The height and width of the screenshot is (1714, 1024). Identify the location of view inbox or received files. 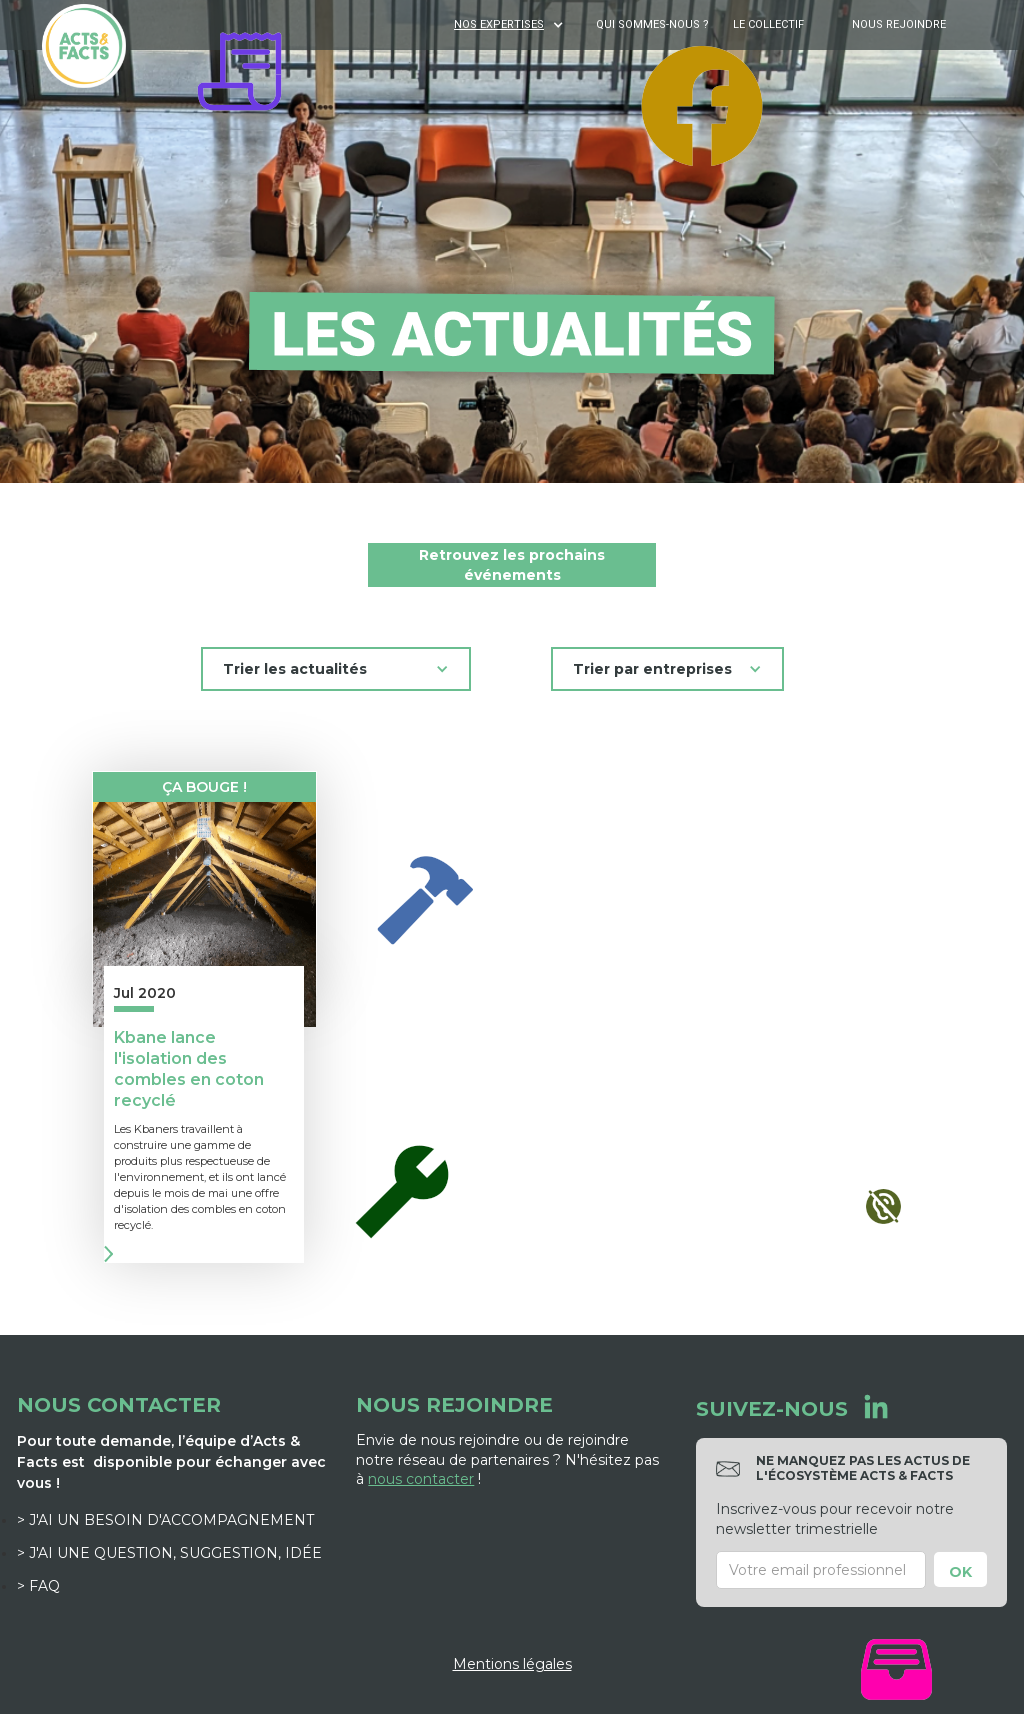
(896, 1669).